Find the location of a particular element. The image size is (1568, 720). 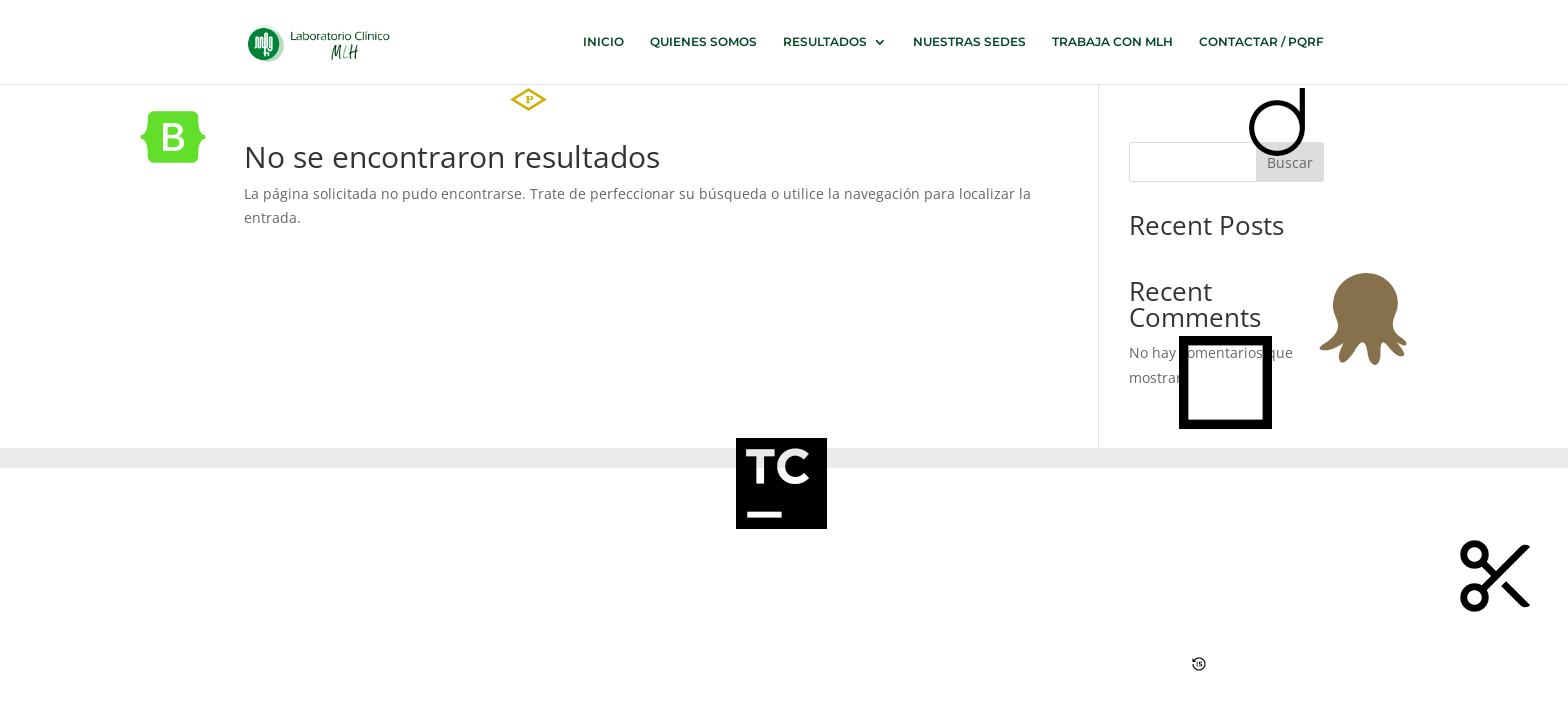

open CodeSandbox development environment is located at coordinates (1225, 382).